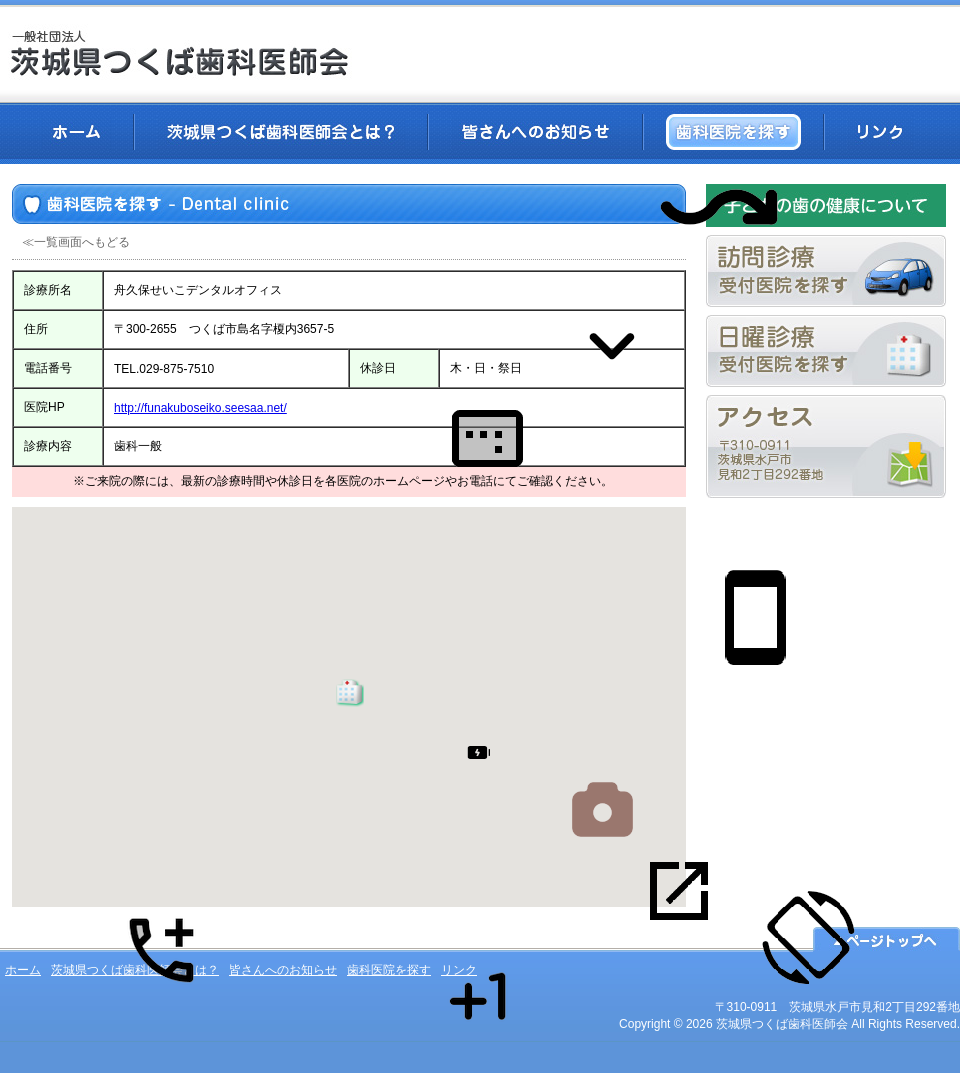 This screenshot has width=960, height=1073. Describe the element at coordinates (808, 937) in the screenshot. I see `rotate screen orientation` at that location.